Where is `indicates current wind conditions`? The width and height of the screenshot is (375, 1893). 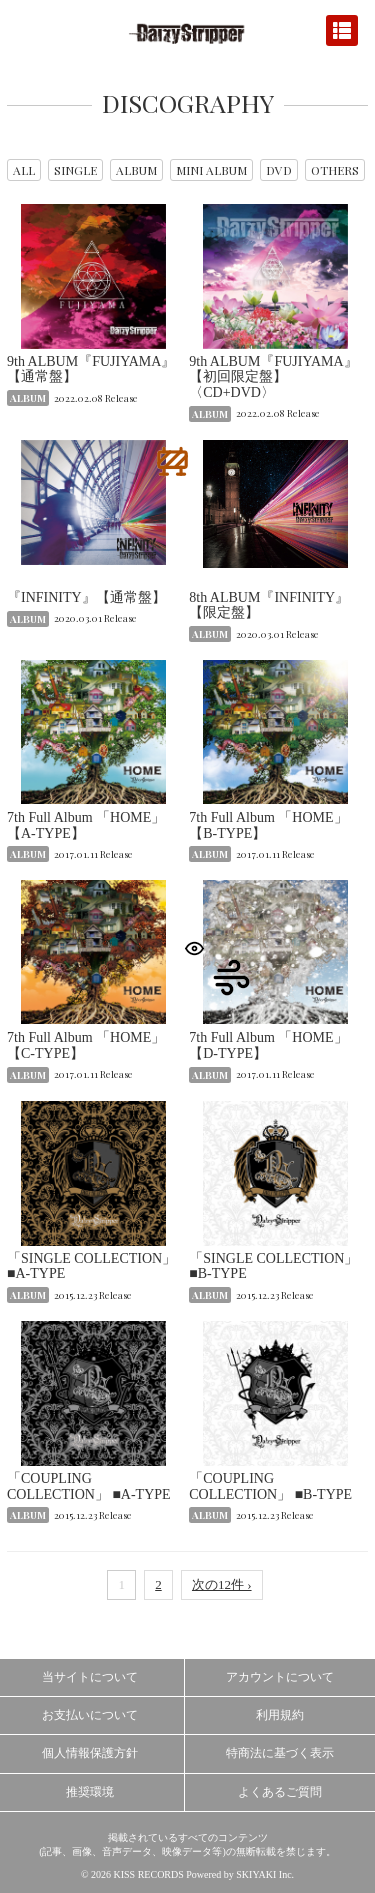 indicates current wind conditions is located at coordinates (231, 977).